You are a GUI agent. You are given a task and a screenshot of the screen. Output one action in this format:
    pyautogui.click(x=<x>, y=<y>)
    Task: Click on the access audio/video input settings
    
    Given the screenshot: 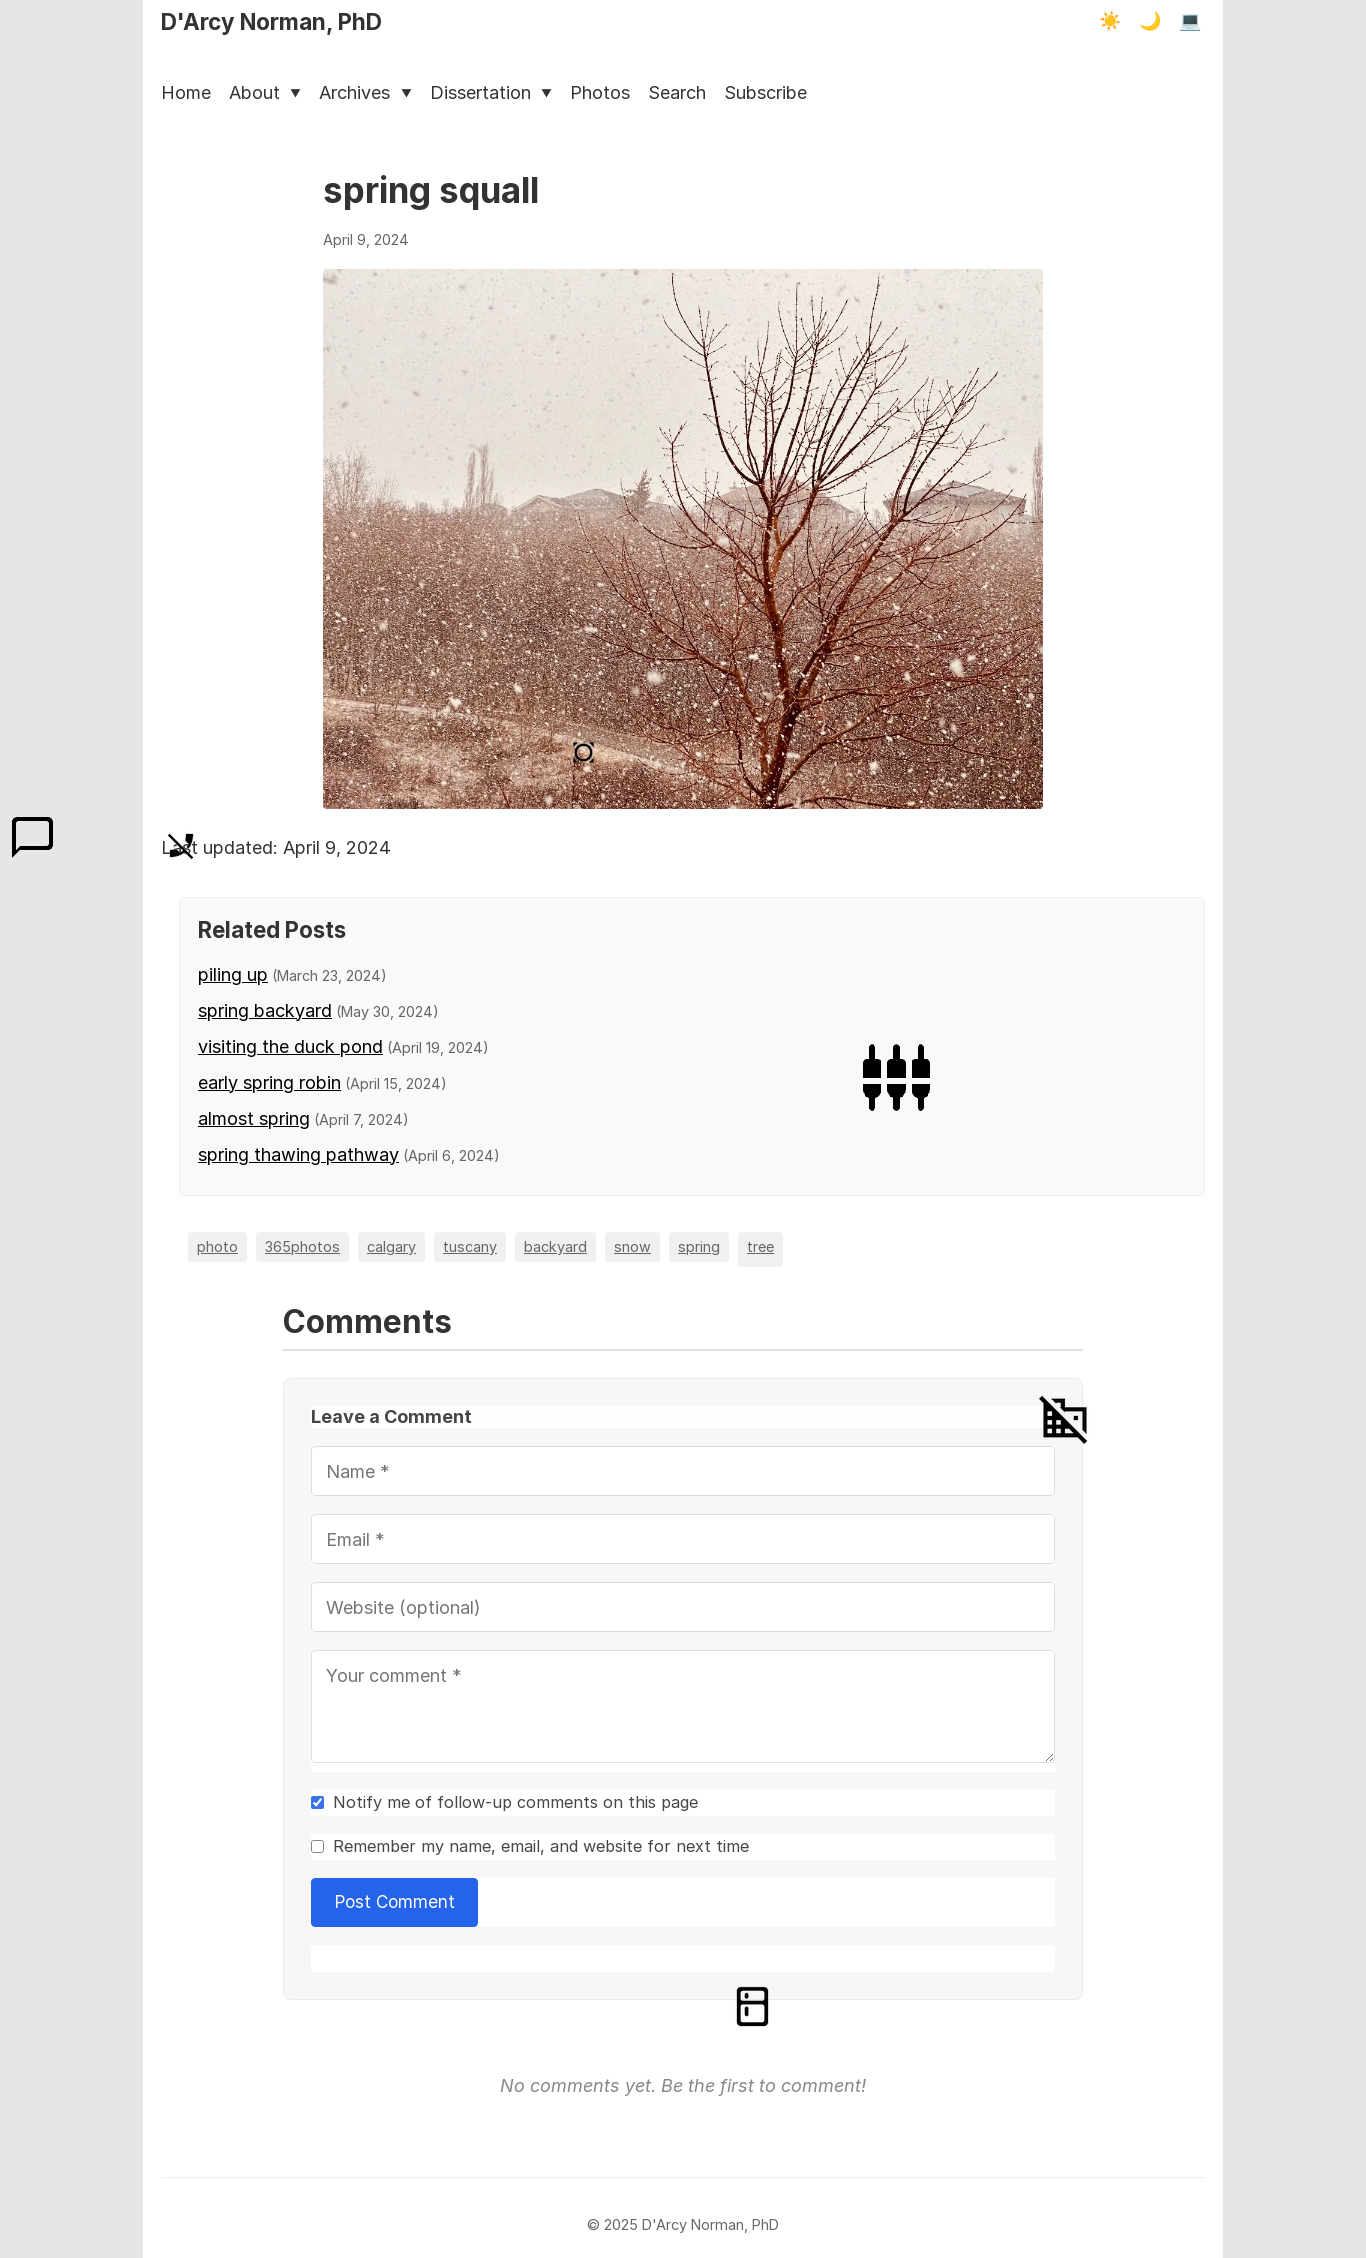 What is the action you would take?
    pyautogui.click(x=896, y=1077)
    